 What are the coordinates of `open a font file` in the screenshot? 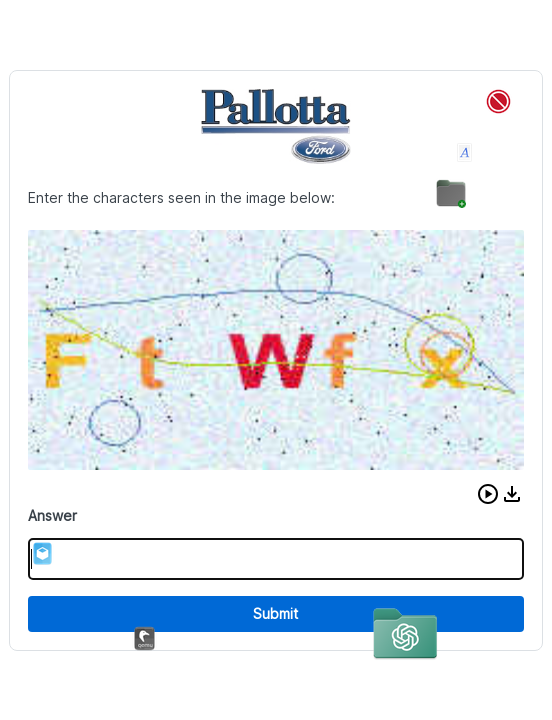 It's located at (464, 152).